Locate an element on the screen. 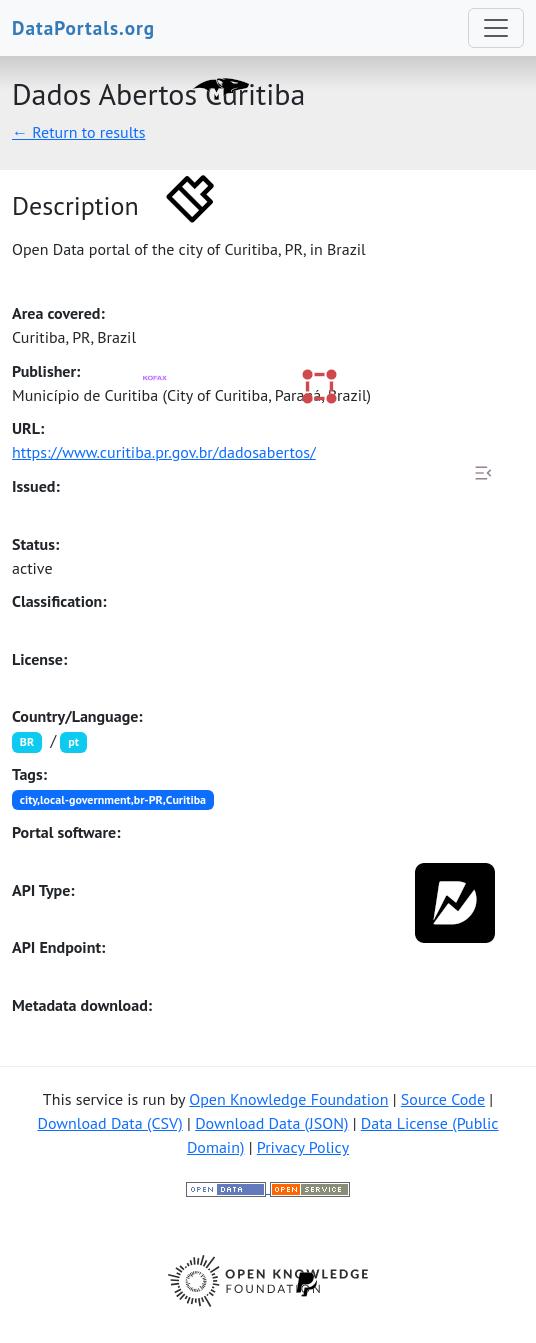 This screenshot has height=1343, width=536. collapse sidebar or navigation panel is located at coordinates (483, 473).